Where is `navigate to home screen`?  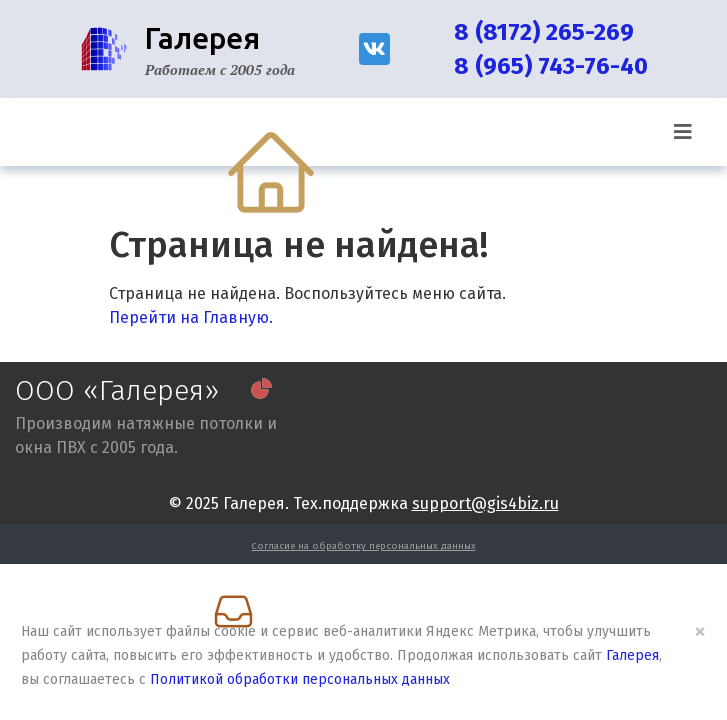
navigate to home screen is located at coordinates (271, 173).